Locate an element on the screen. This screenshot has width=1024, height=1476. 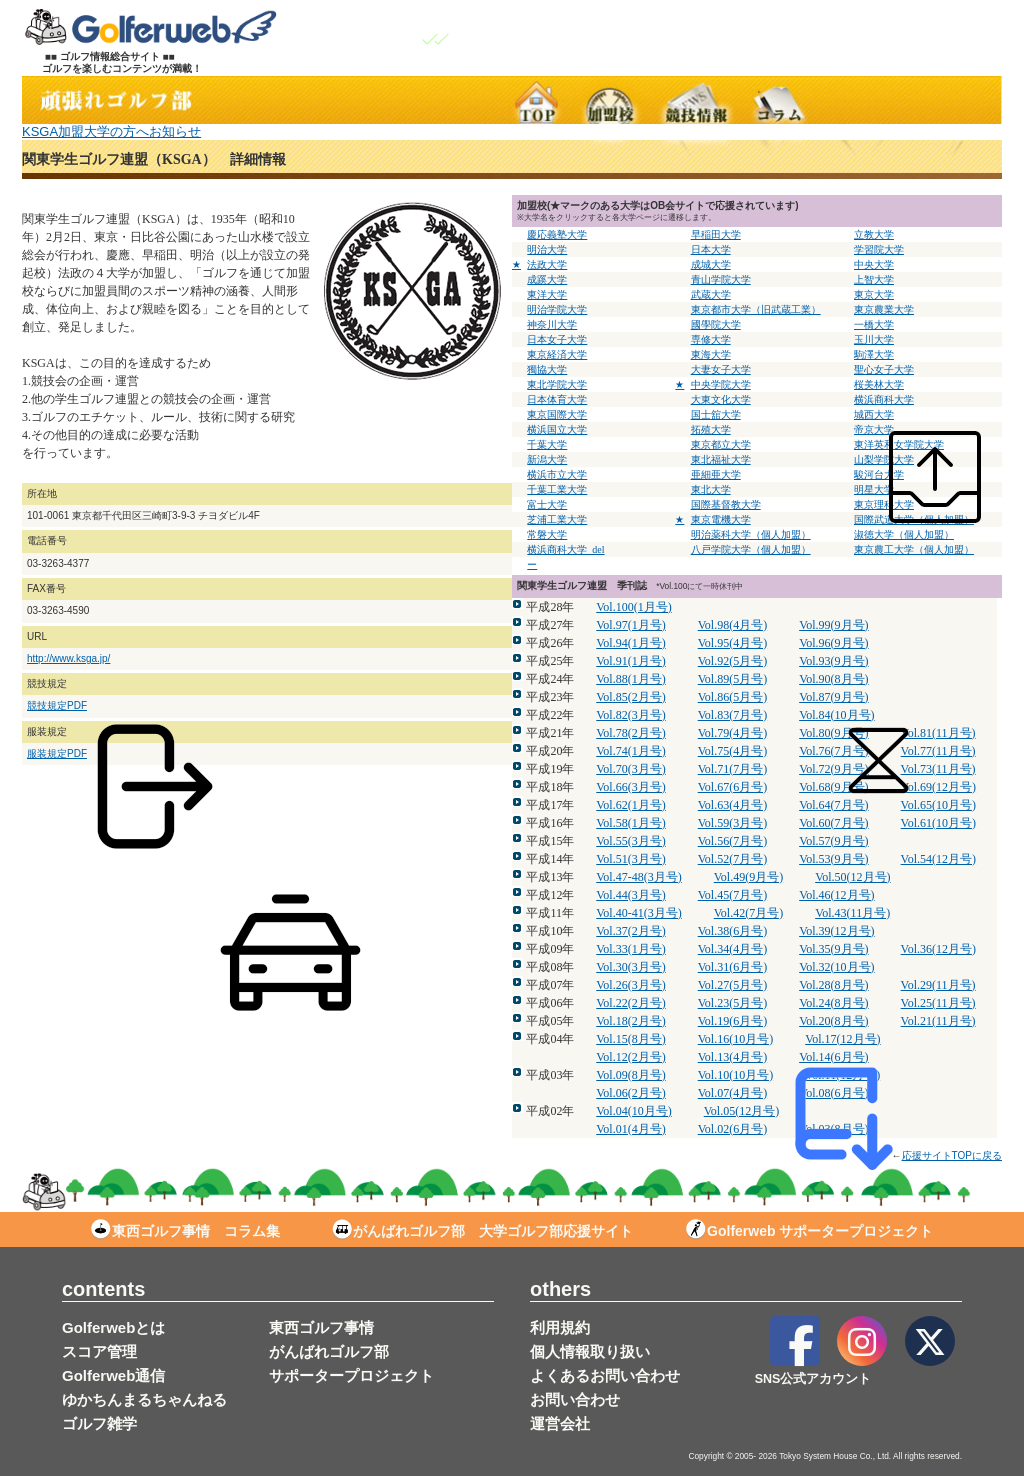
indicates multiple items selected or completed is located at coordinates (435, 39).